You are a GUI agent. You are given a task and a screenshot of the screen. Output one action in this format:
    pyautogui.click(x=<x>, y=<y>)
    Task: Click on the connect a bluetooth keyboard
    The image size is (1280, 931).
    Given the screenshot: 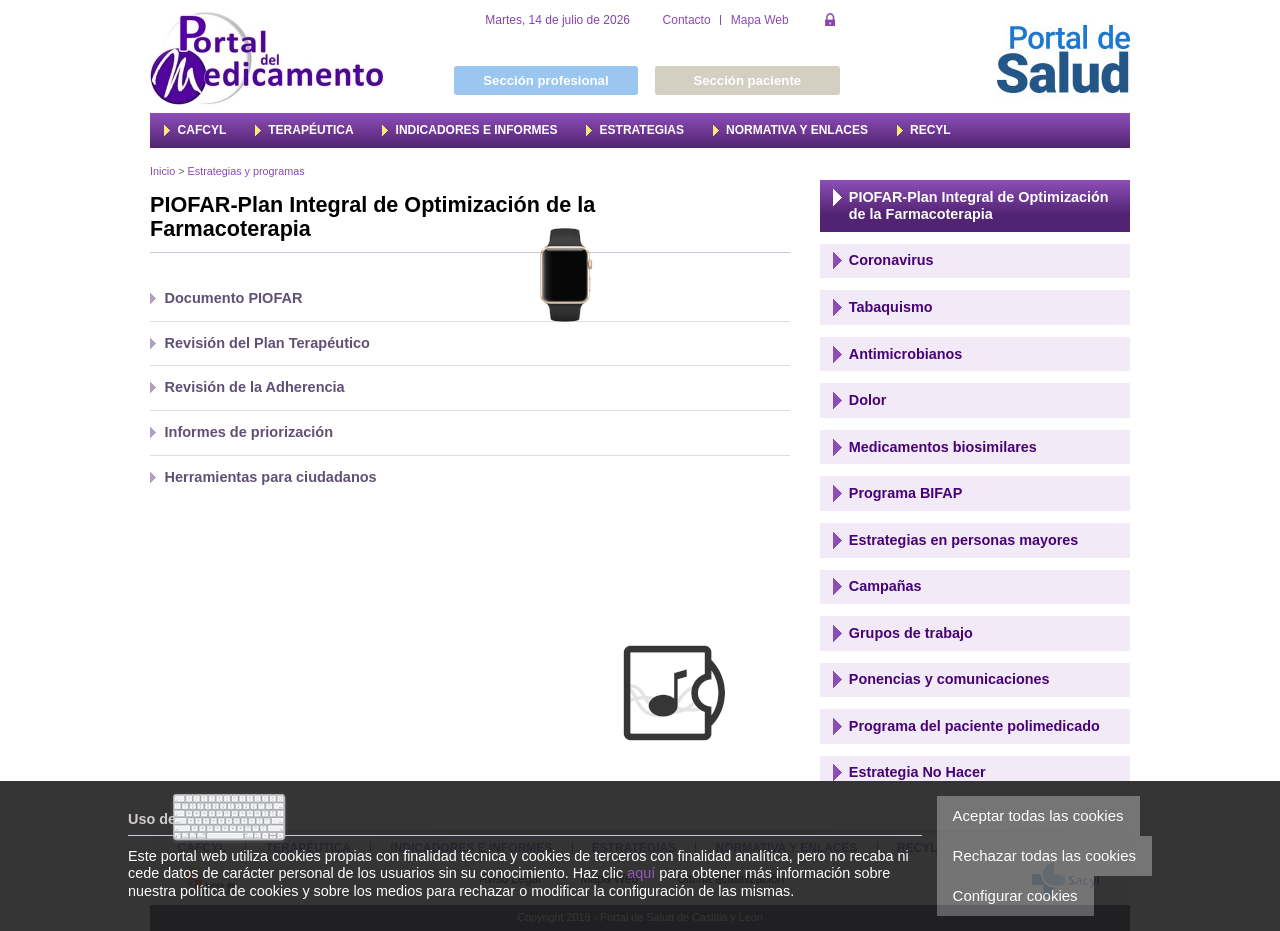 What is the action you would take?
    pyautogui.click(x=229, y=817)
    